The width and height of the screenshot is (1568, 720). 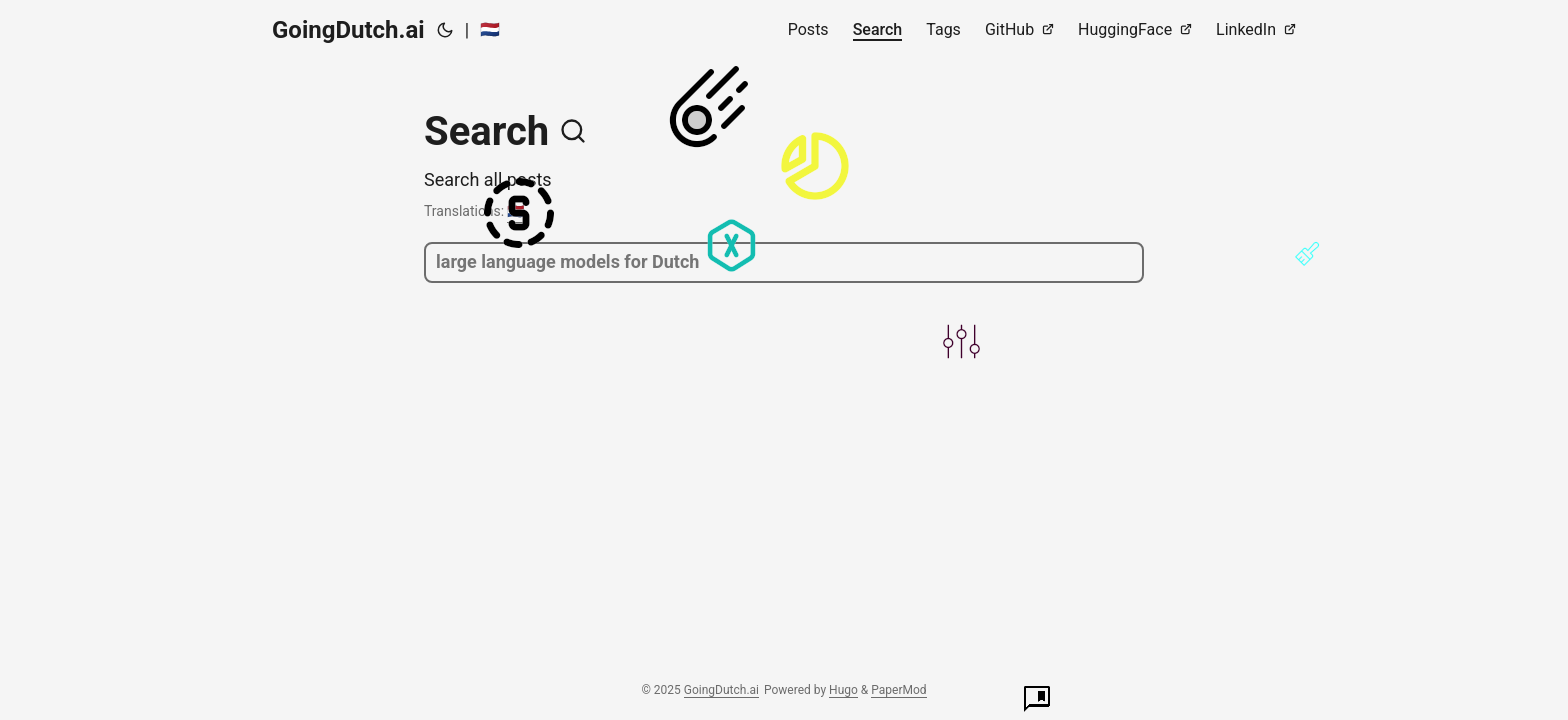 What do you see at coordinates (709, 108) in the screenshot?
I see `indicates a meteor or space-related feature` at bounding box center [709, 108].